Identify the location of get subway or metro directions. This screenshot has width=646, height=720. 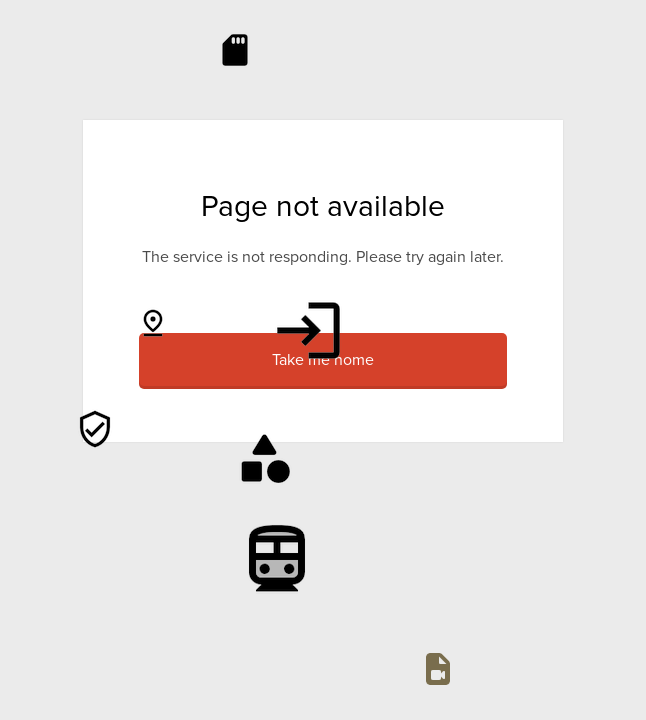
(277, 560).